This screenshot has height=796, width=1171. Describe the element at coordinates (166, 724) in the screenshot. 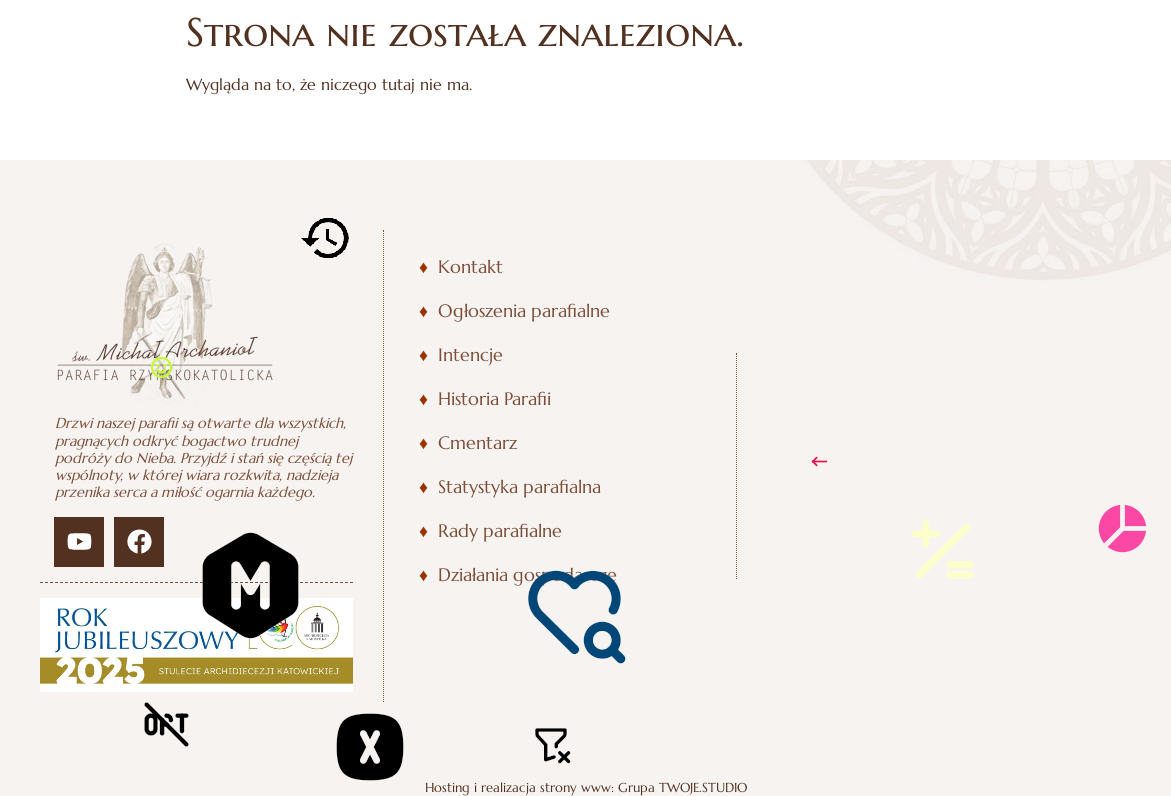

I see `http options method disabled or unavailable` at that location.